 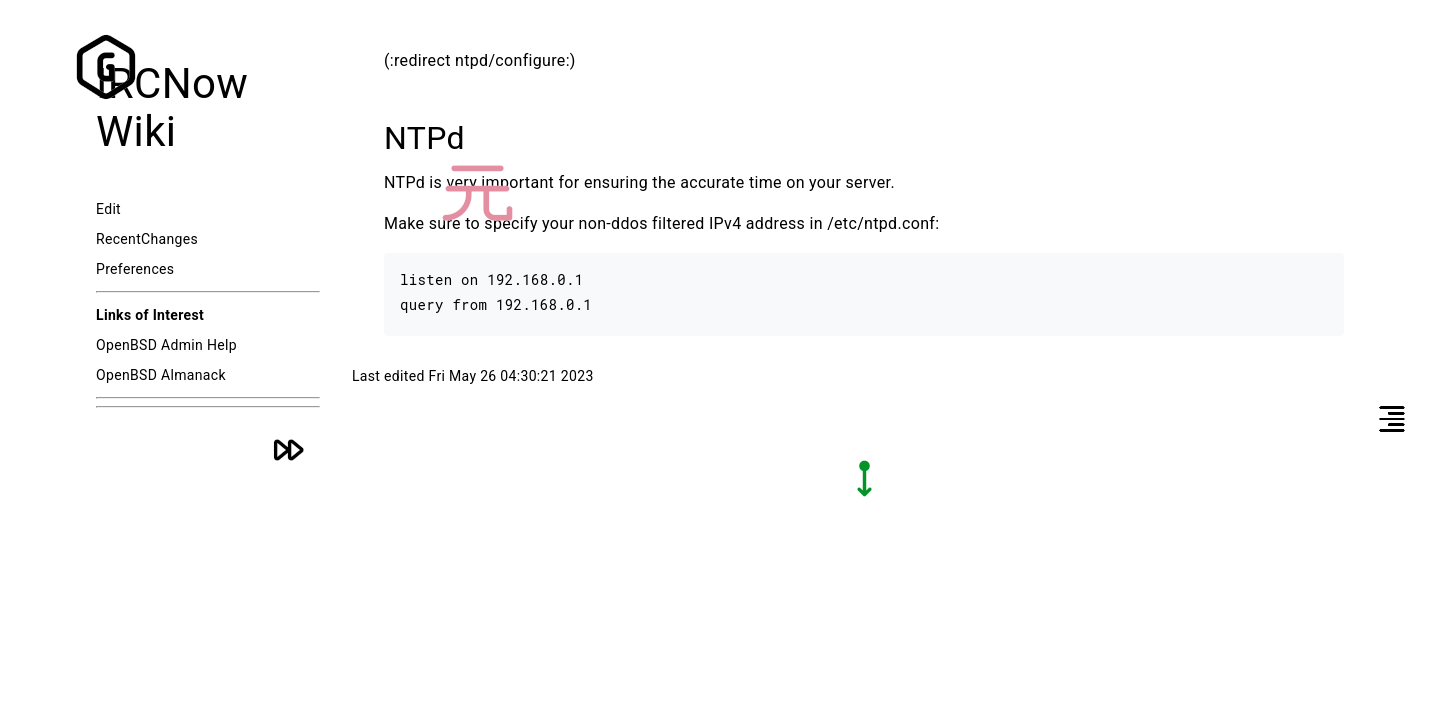 I want to click on indicates a "G" rating or classification, so click(x=106, y=67).